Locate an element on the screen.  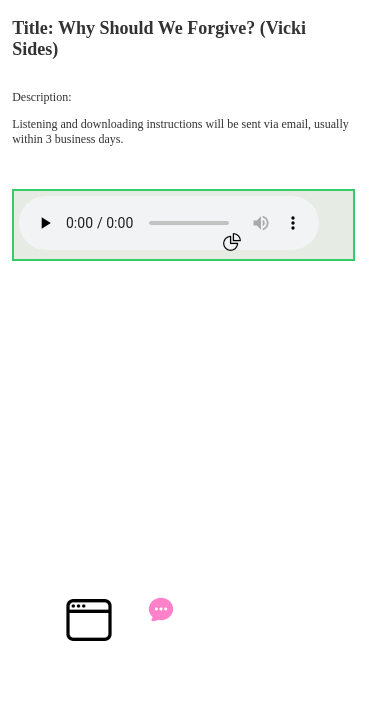
open a new browser window is located at coordinates (89, 620).